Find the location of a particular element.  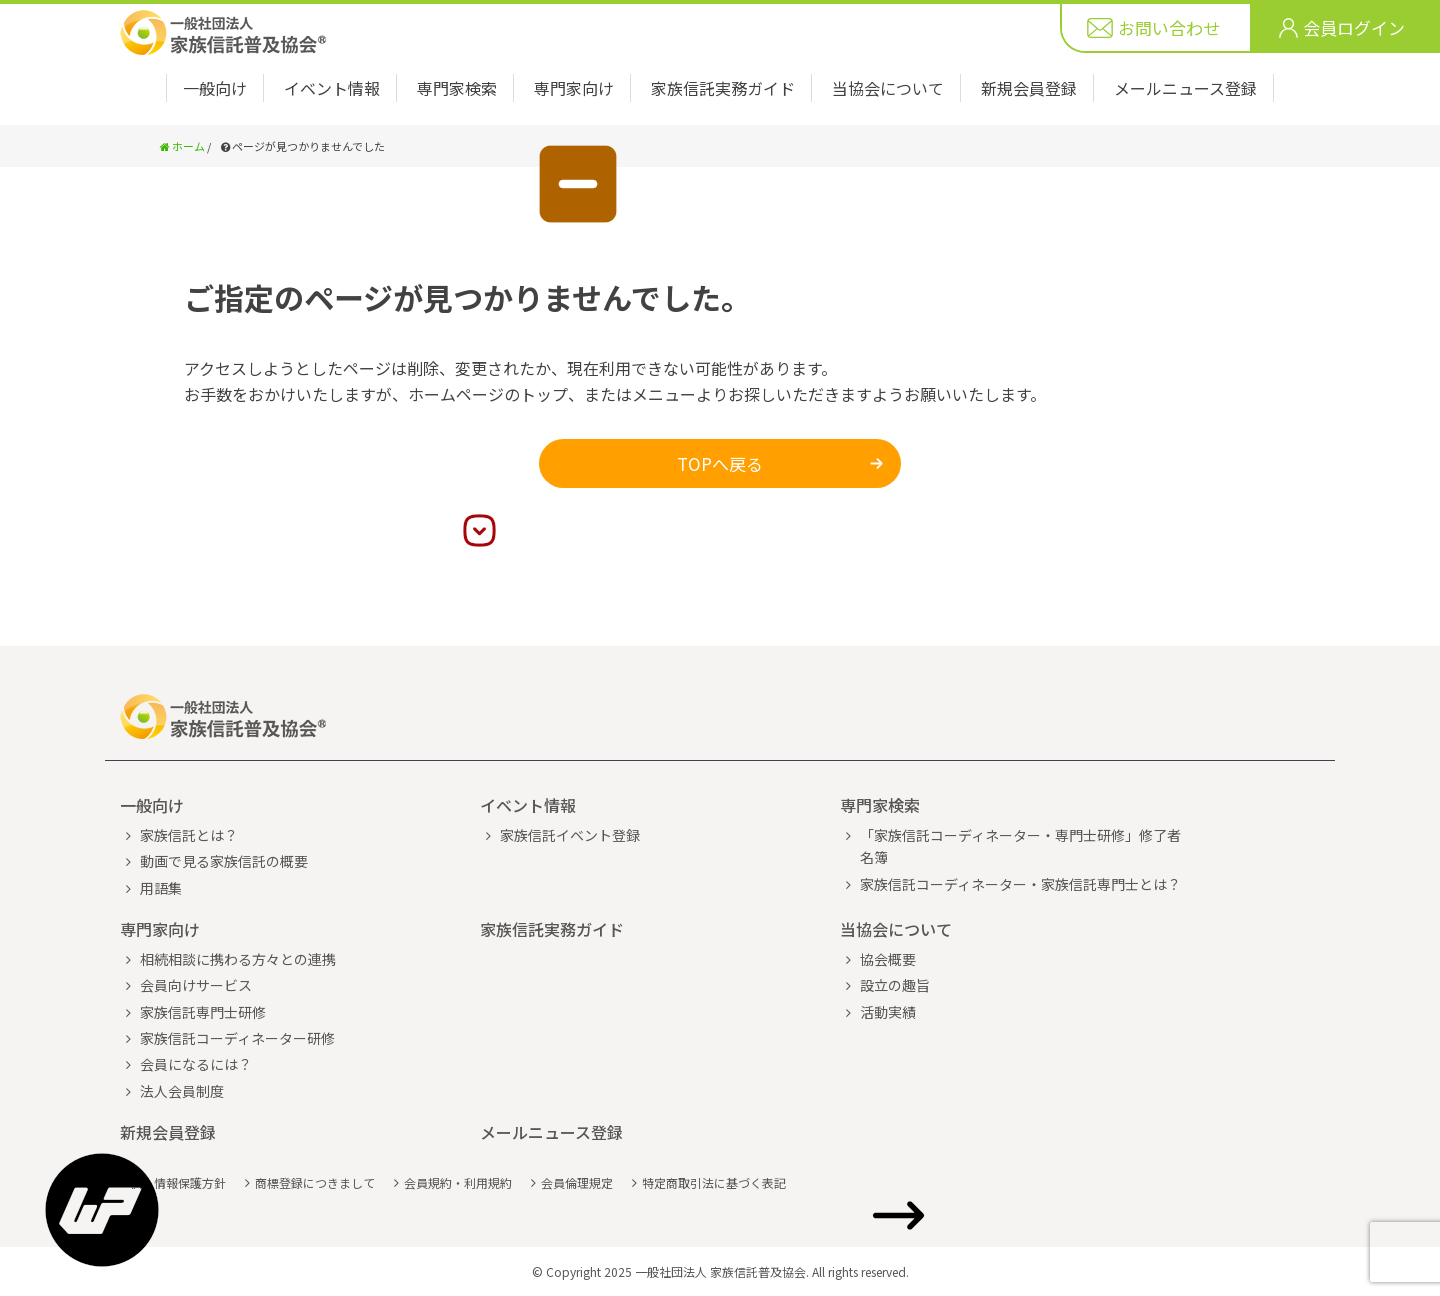

continue to the next step is located at coordinates (898, 1215).